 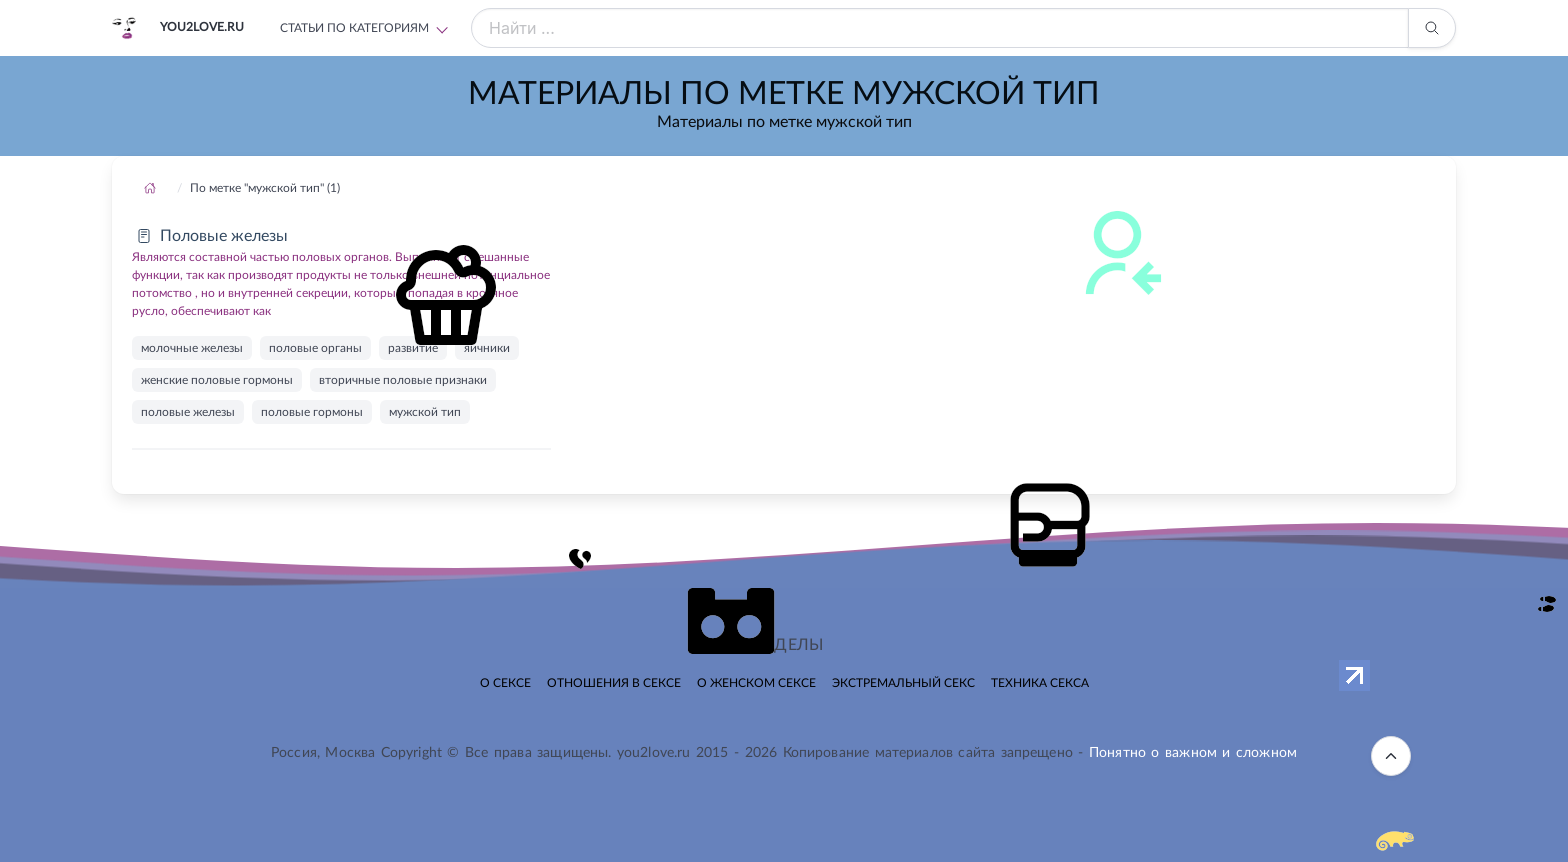 What do you see at coordinates (1395, 841) in the screenshot?
I see `openSUSE Linux distribution logo` at bounding box center [1395, 841].